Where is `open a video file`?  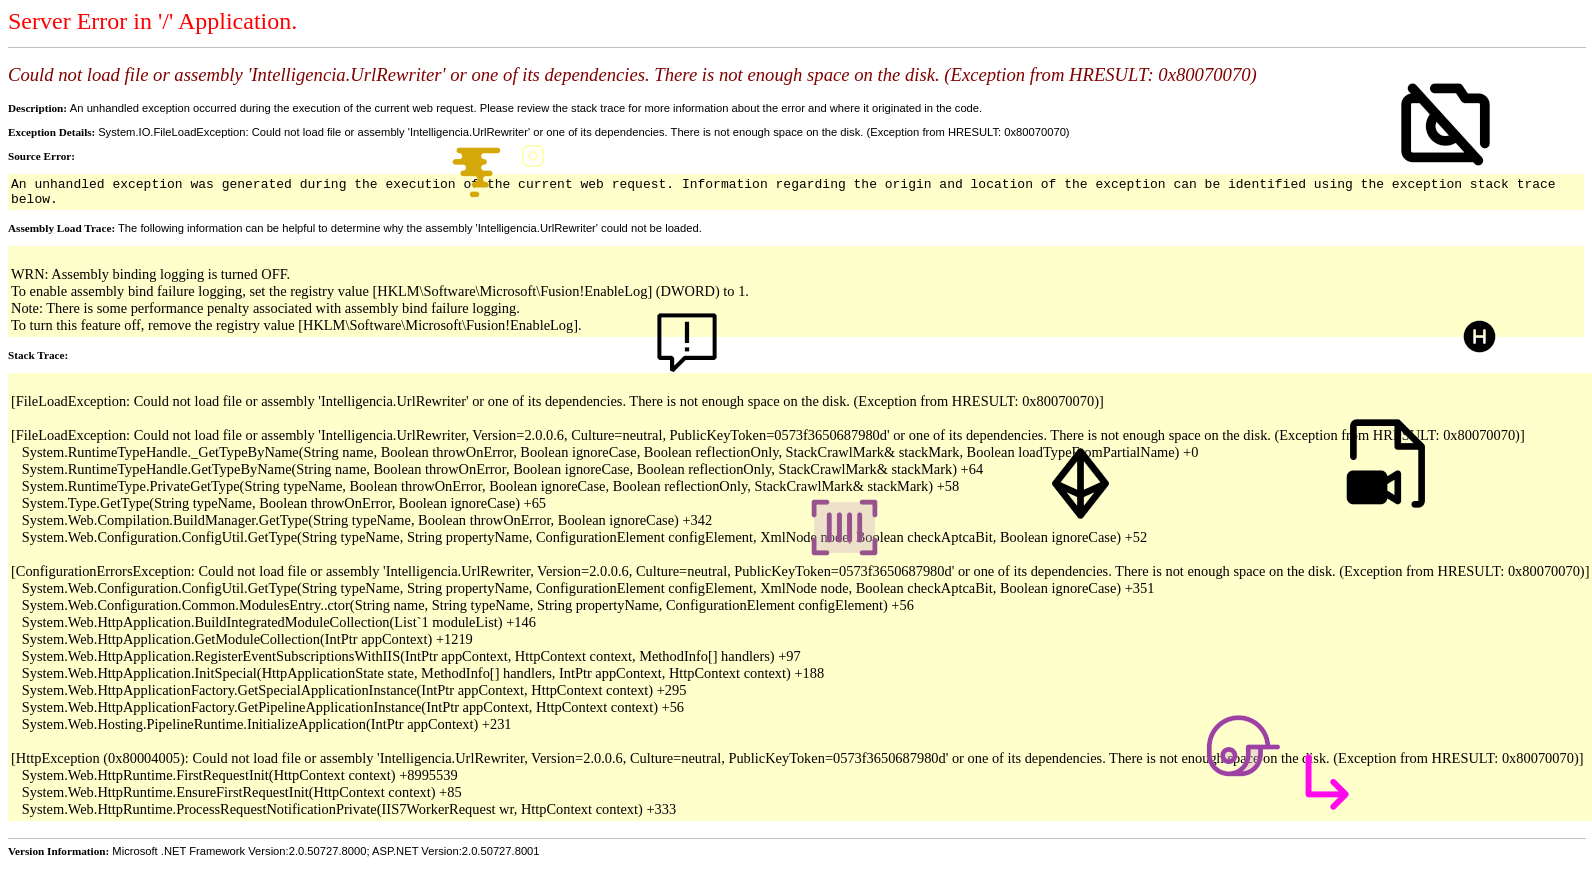
open a video file is located at coordinates (1387, 463).